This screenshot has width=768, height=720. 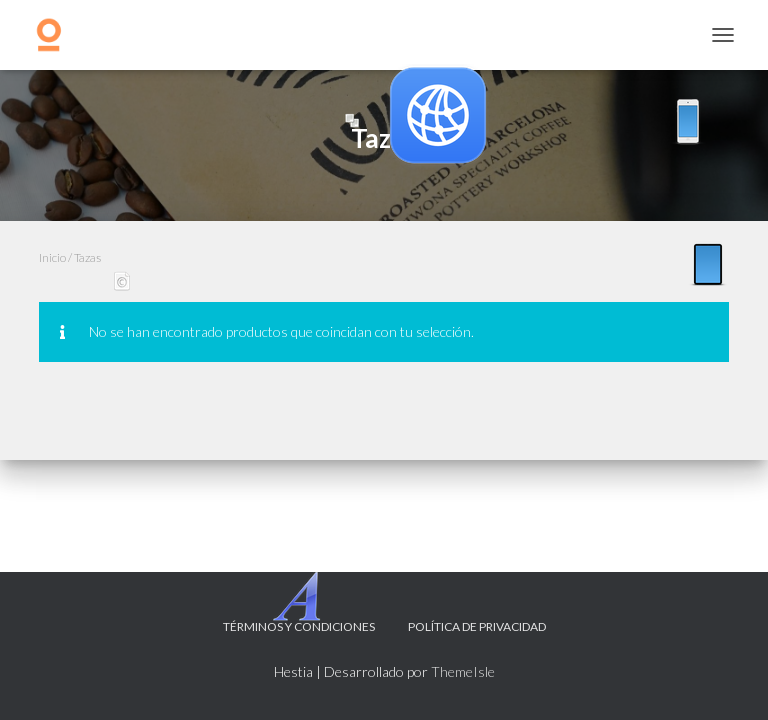 What do you see at coordinates (688, 122) in the screenshot?
I see `iPod Touch device connected` at bounding box center [688, 122].